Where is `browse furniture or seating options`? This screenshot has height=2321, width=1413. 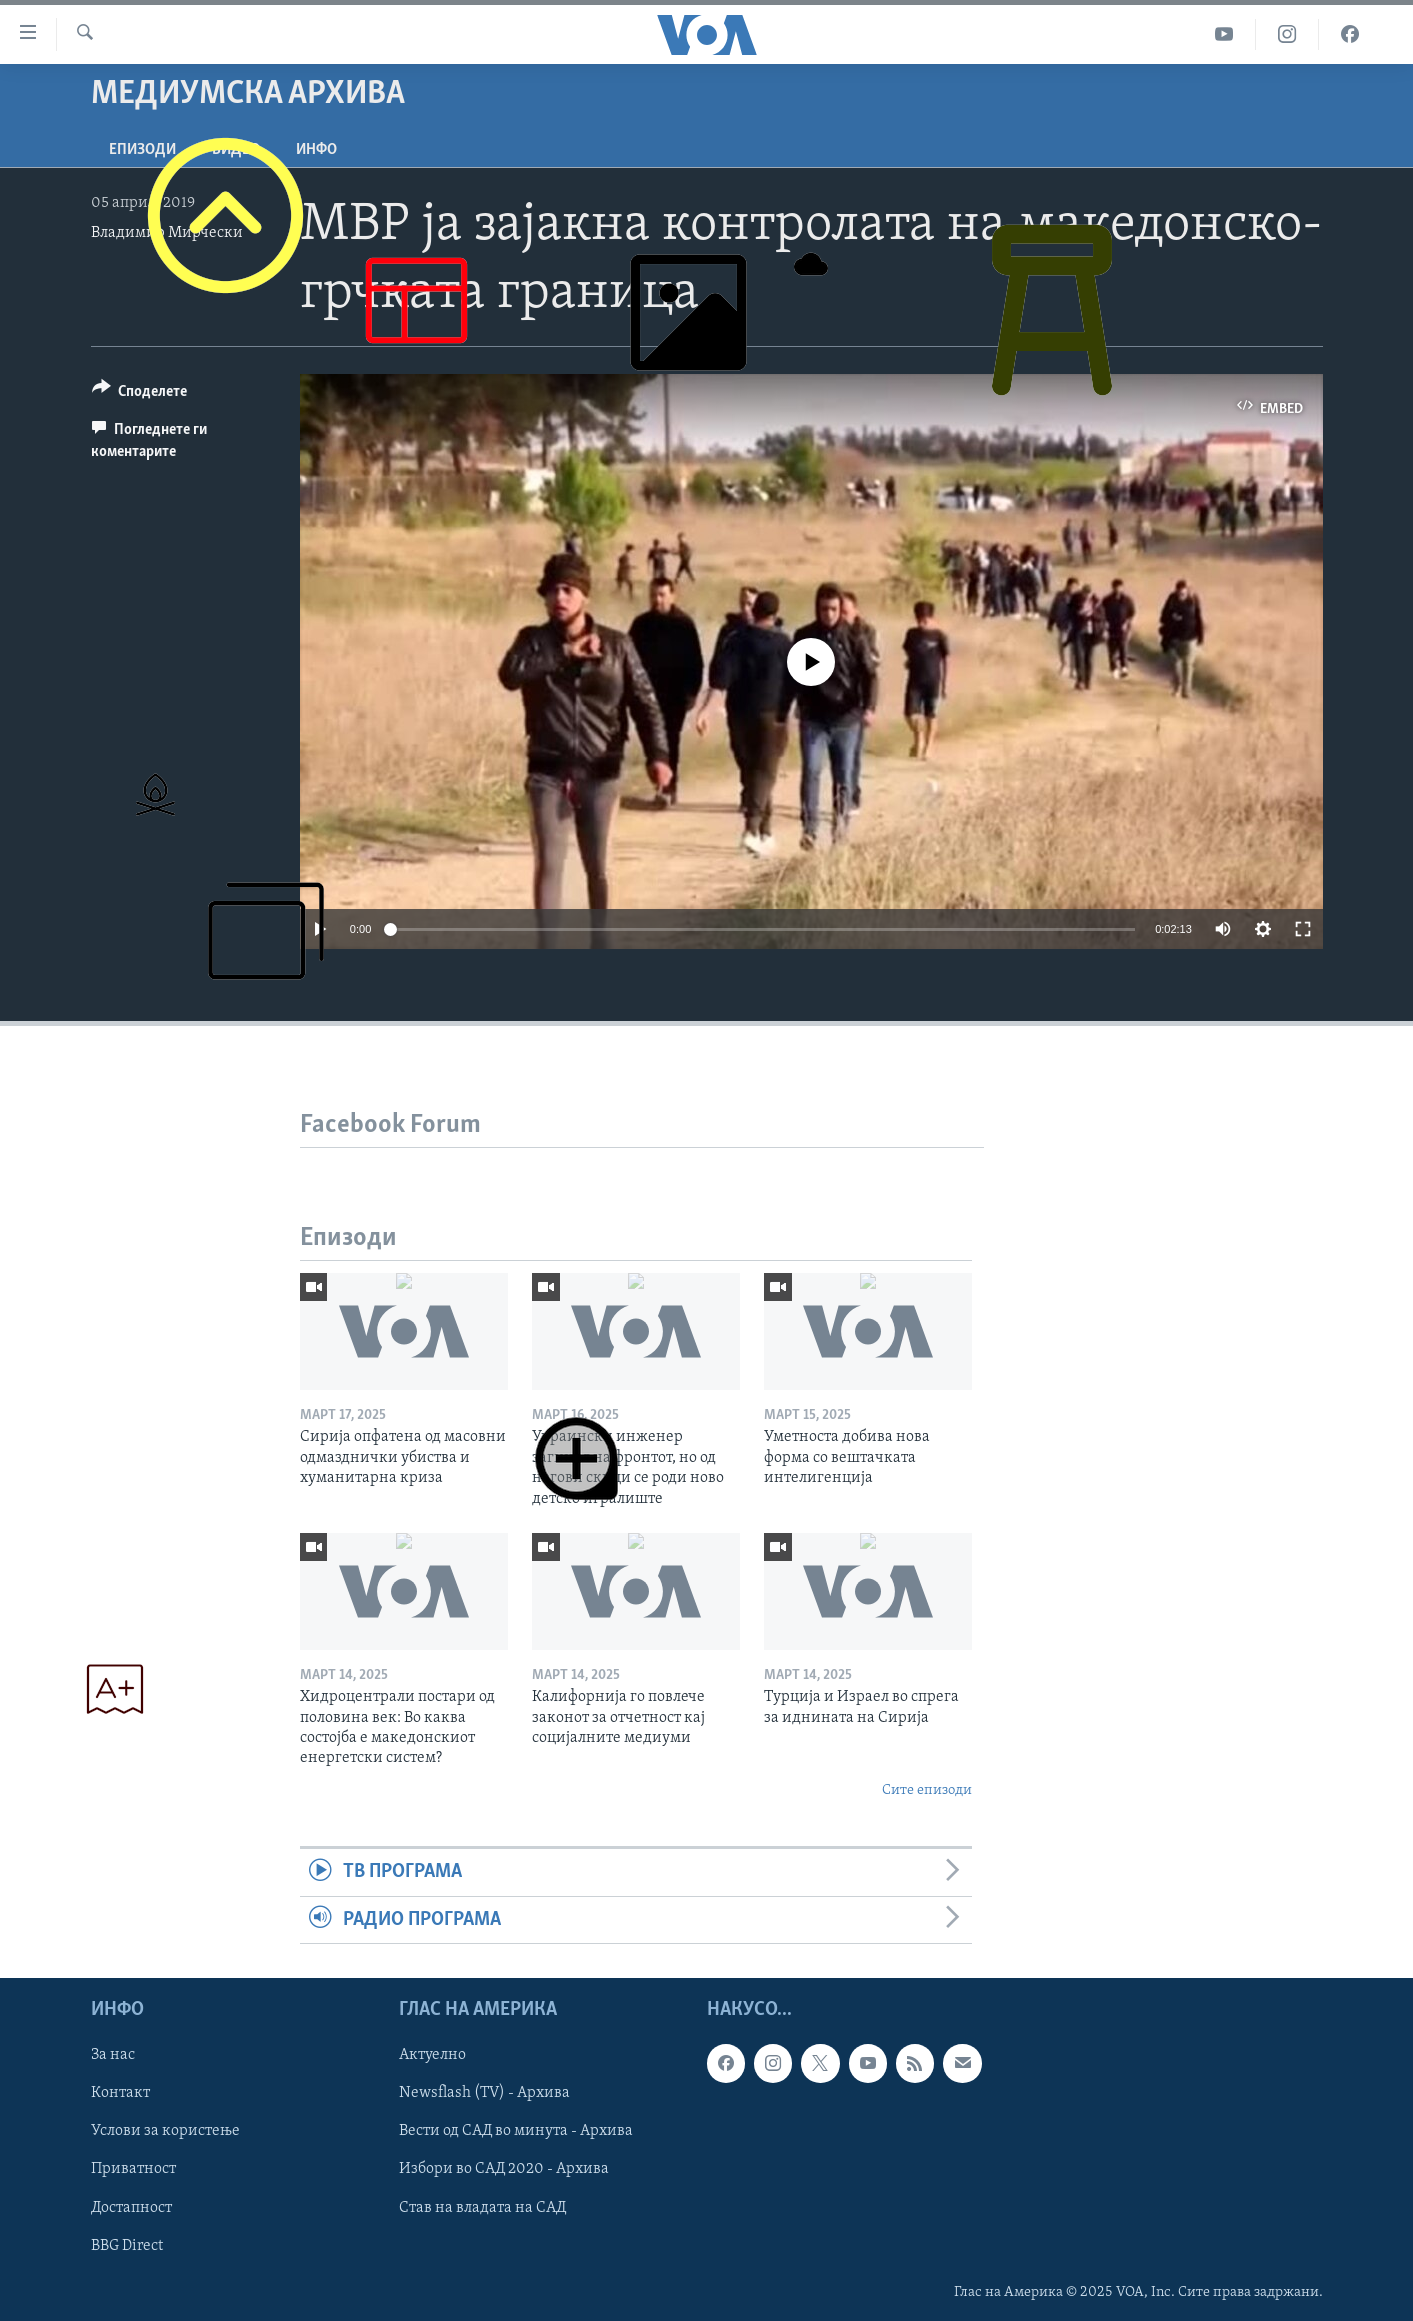
browse furniture or seating options is located at coordinates (1052, 310).